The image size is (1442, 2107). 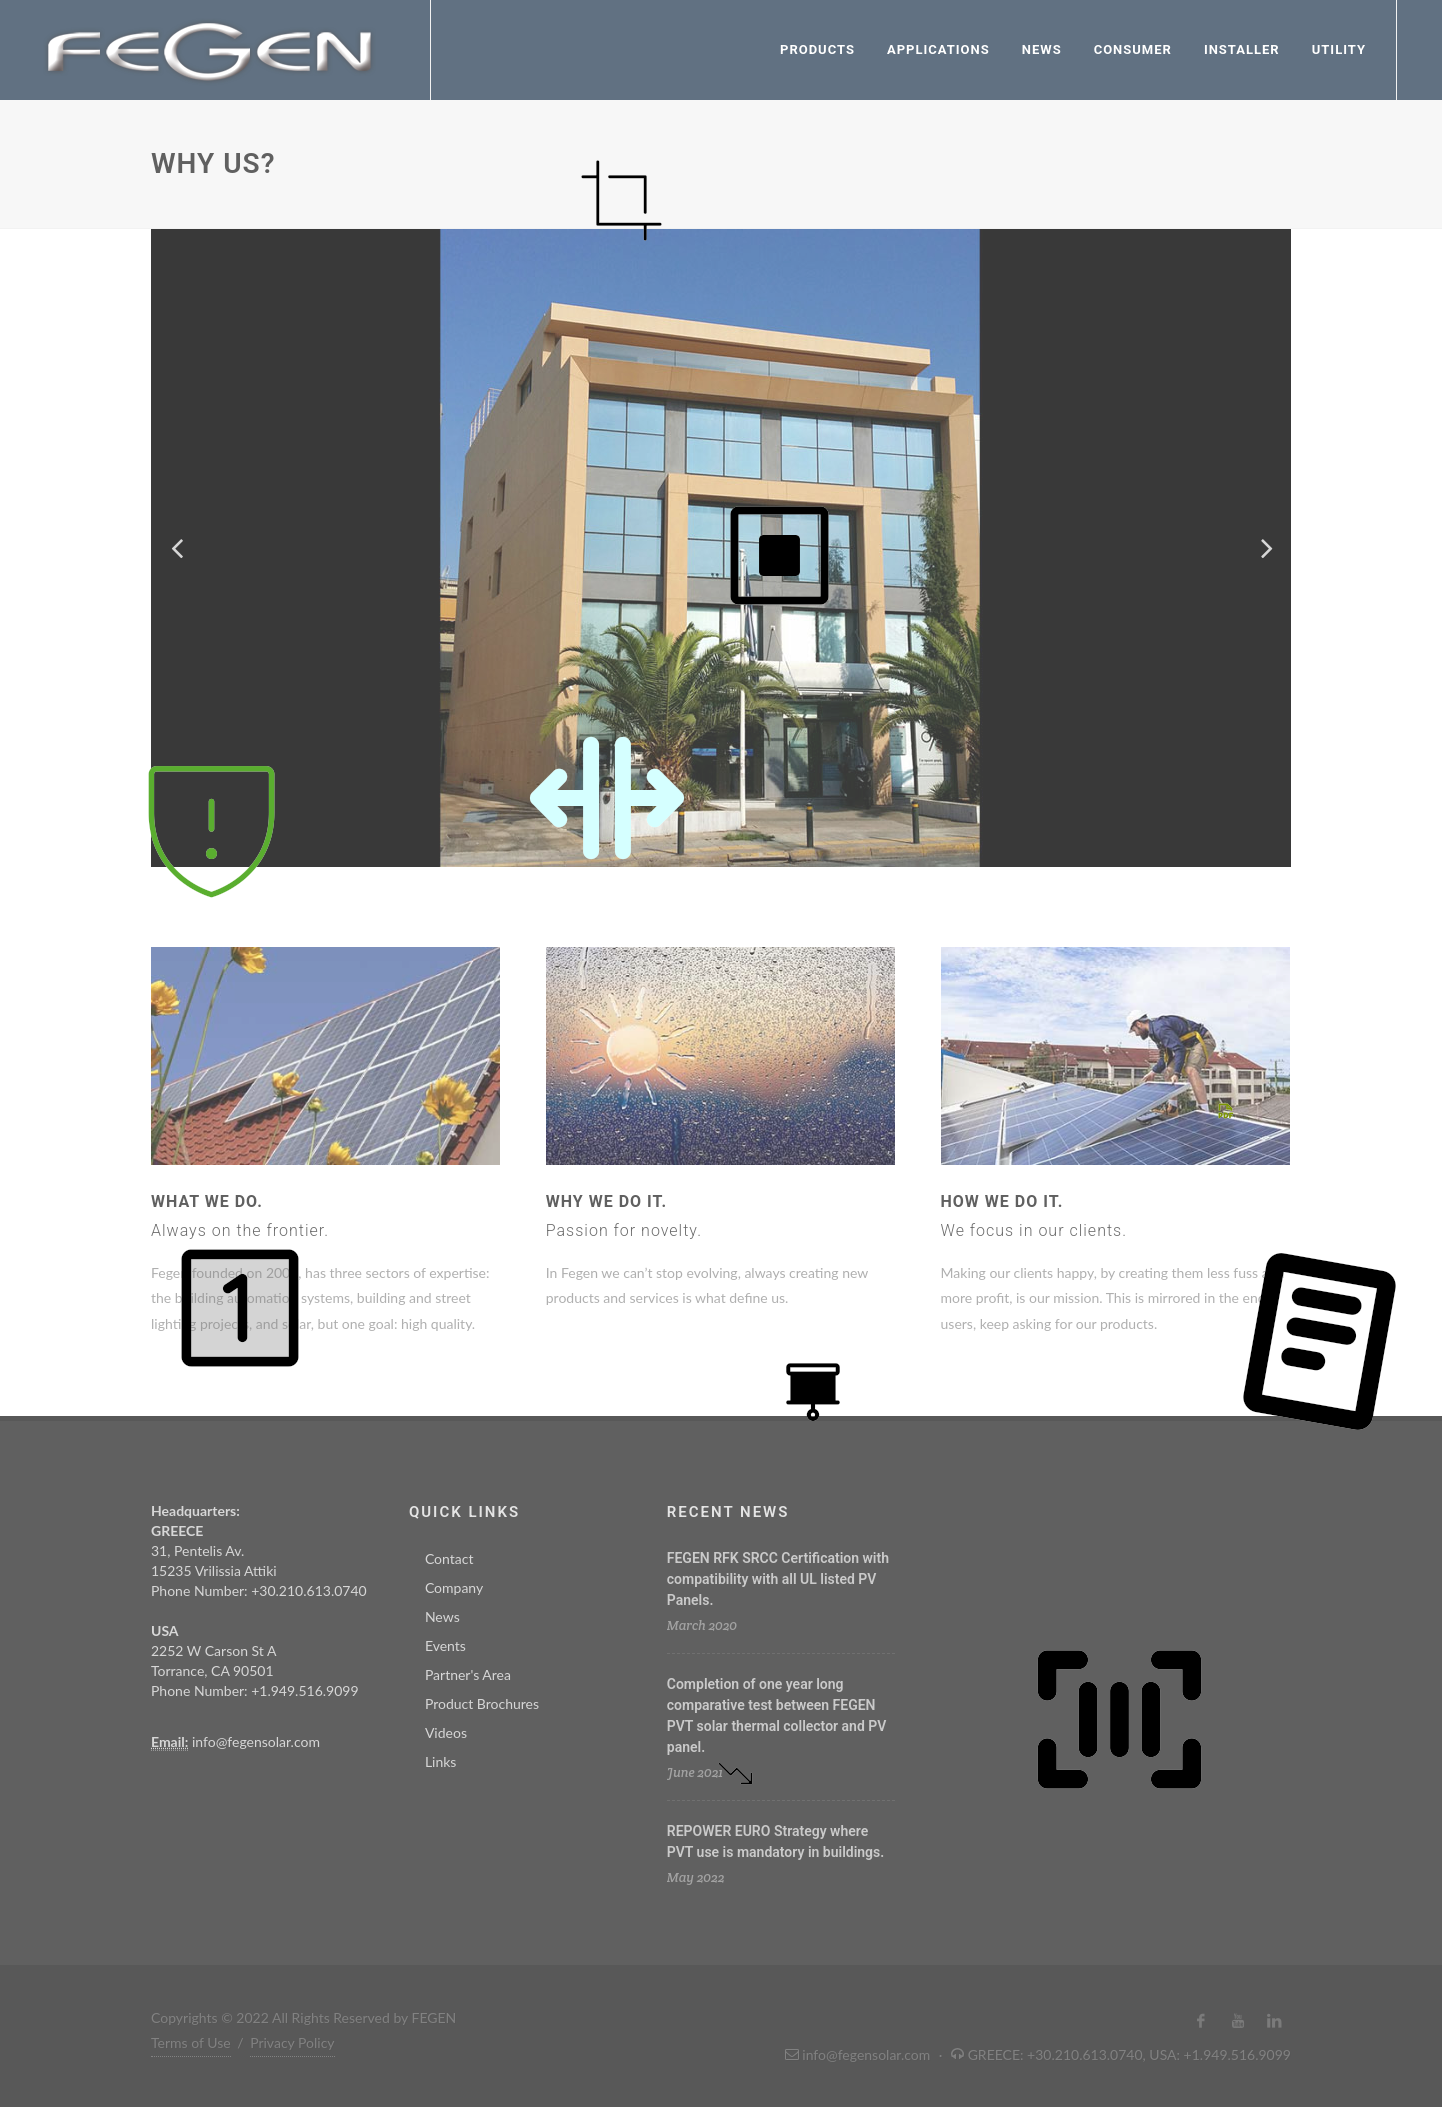 I want to click on start a presentation, so click(x=813, y=1388).